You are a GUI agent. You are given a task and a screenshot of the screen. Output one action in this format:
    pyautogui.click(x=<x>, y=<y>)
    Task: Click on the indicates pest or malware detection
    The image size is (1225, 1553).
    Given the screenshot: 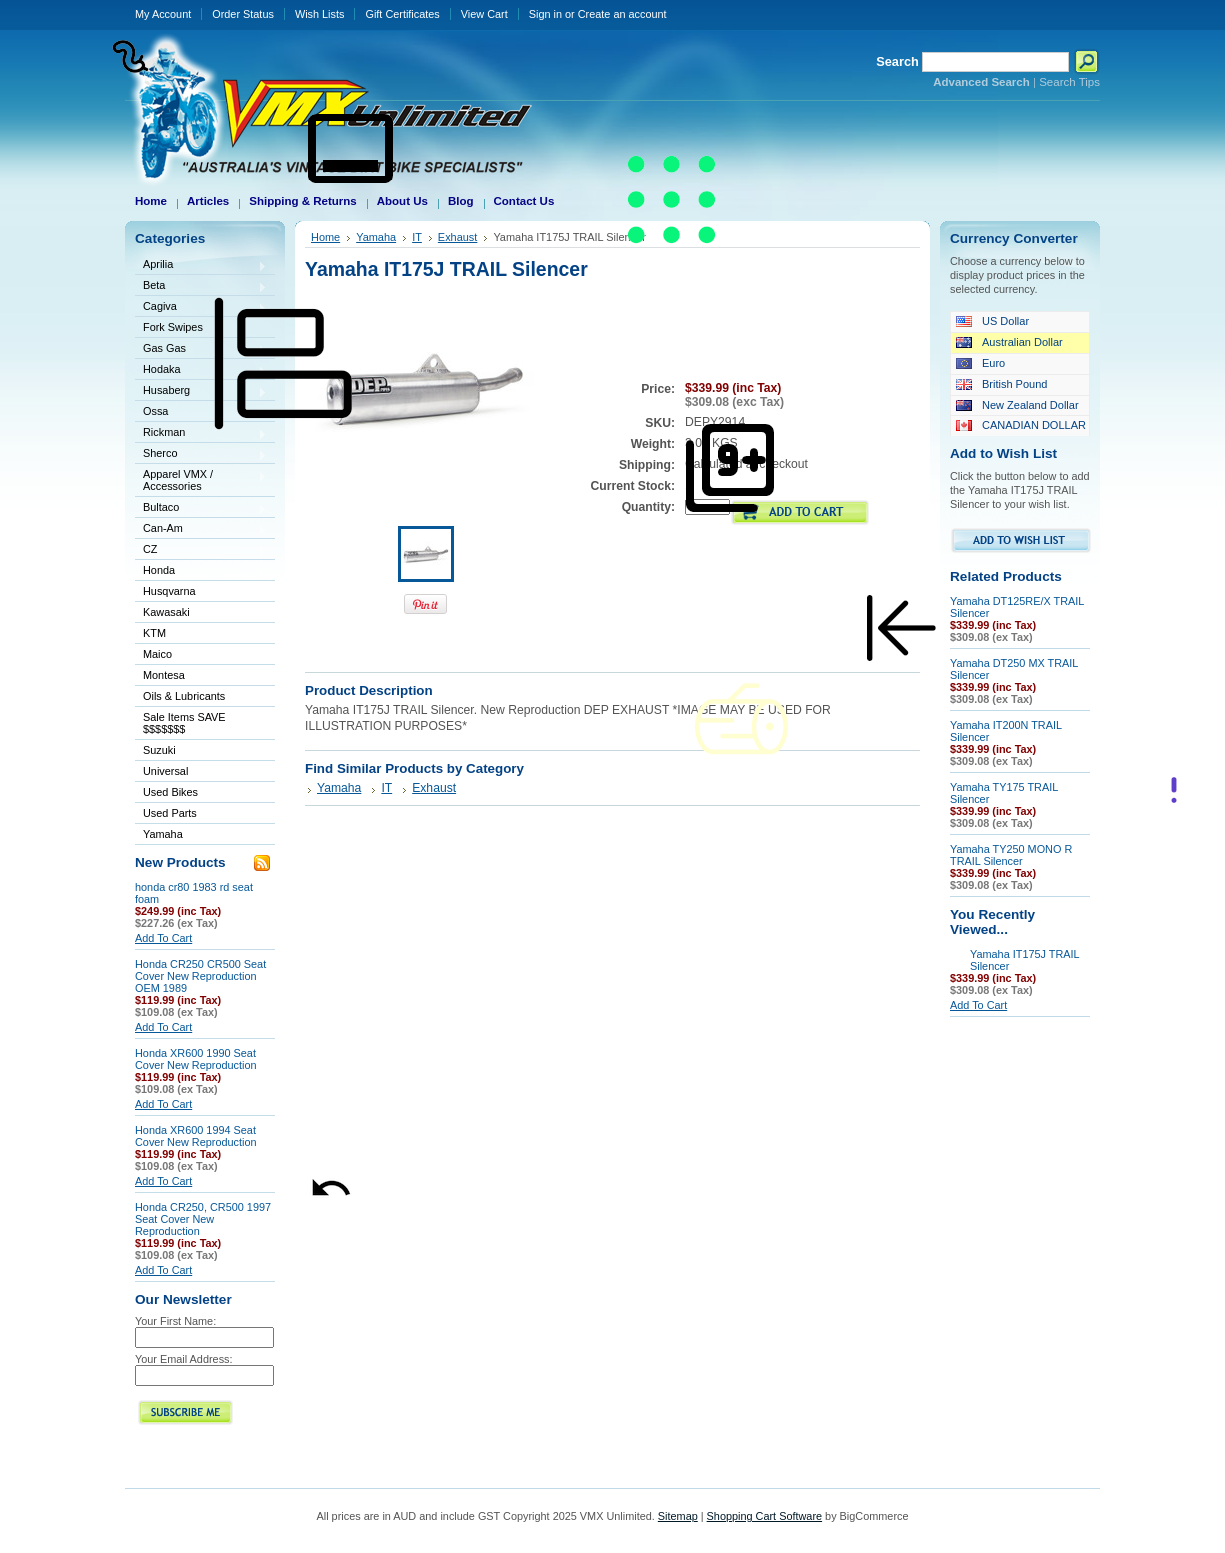 What is the action you would take?
    pyautogui.click(x=130, y=56)
    